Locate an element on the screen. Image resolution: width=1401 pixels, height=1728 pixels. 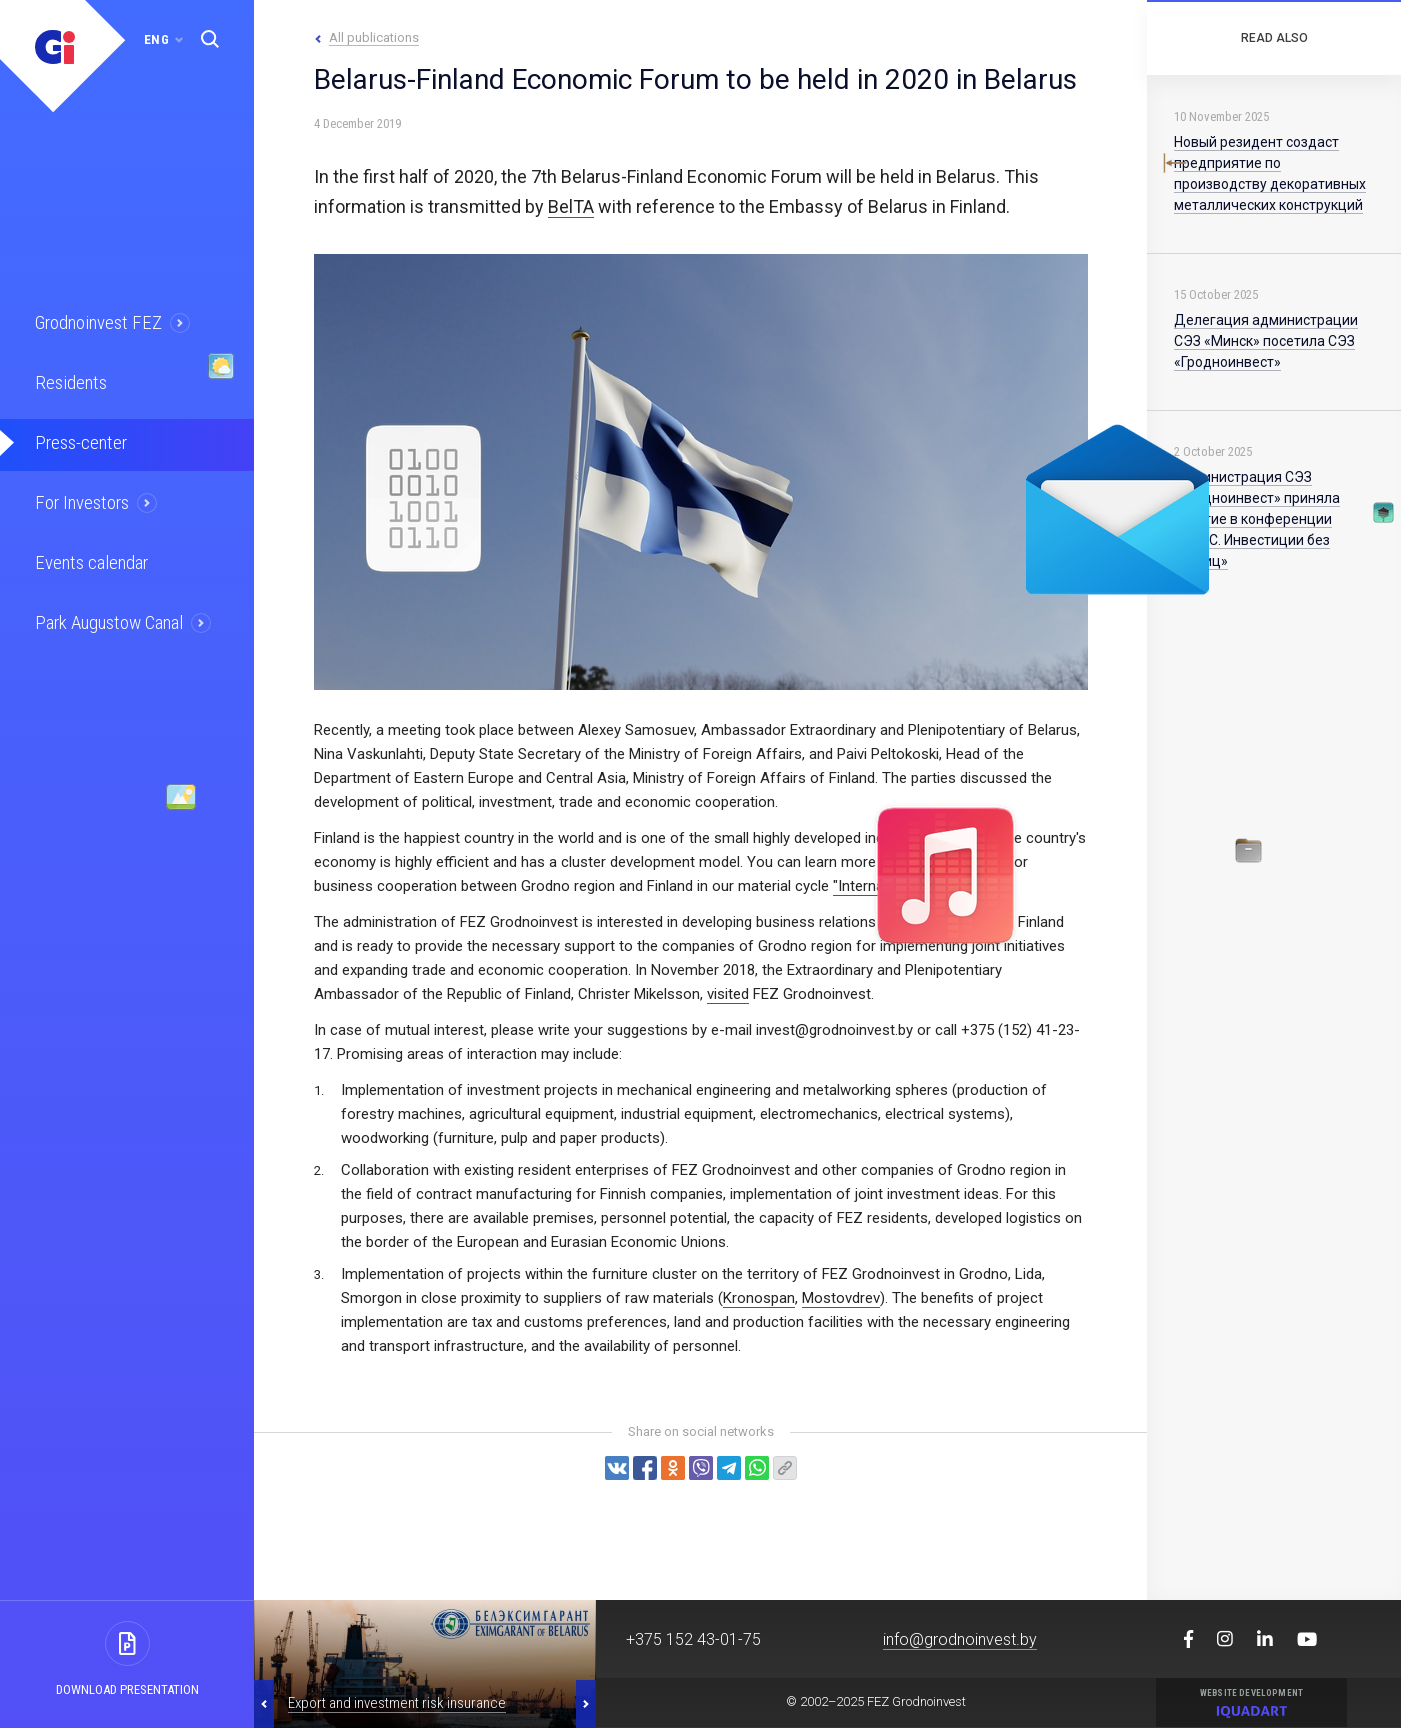
indicates a binary or raw data file is located at coordinates (423, 498).